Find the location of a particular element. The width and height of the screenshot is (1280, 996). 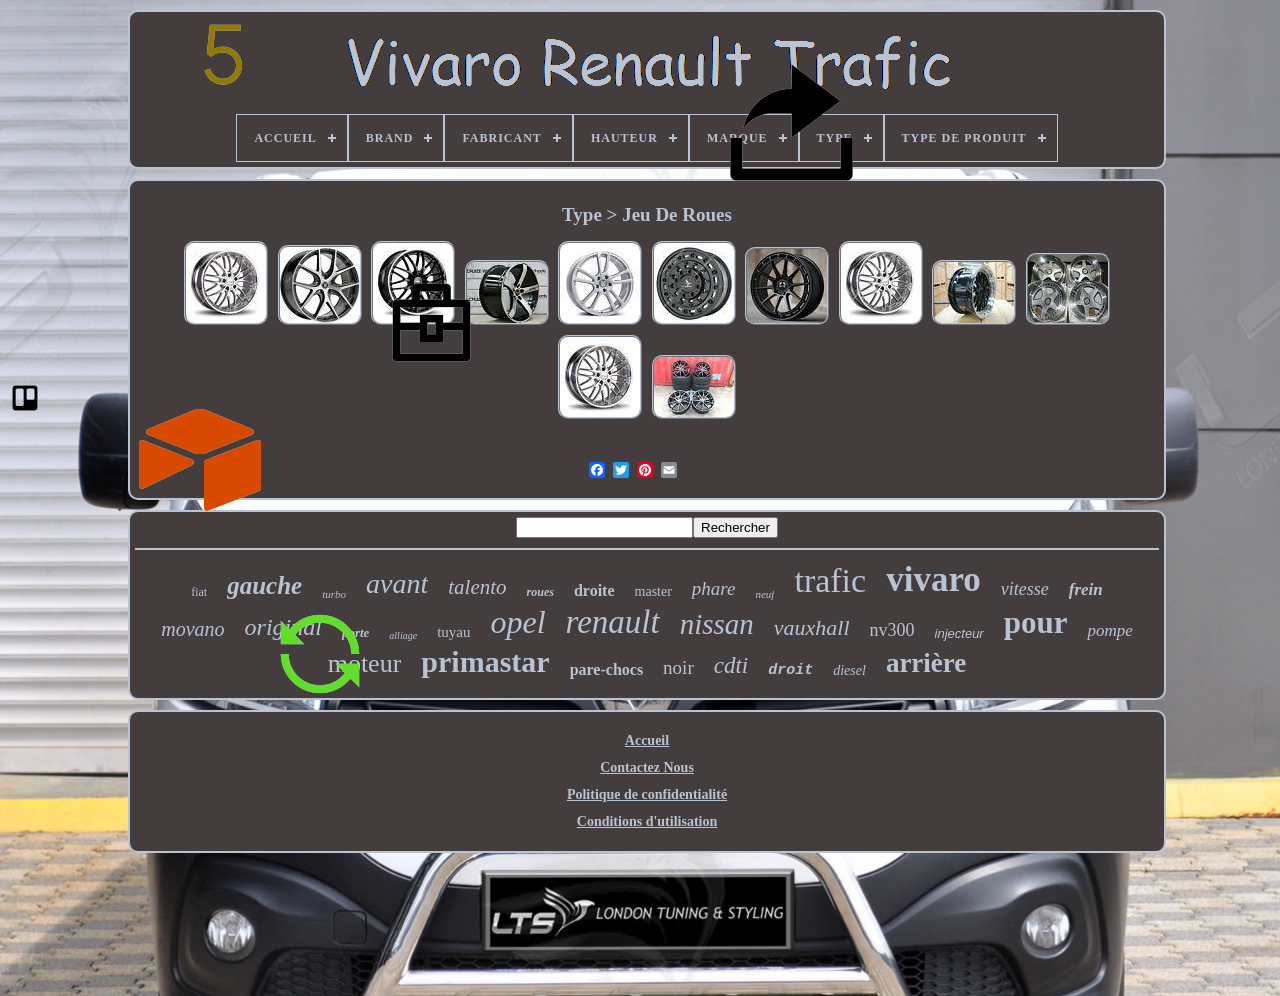

access work or business documents is located at coordinates (431, 326).